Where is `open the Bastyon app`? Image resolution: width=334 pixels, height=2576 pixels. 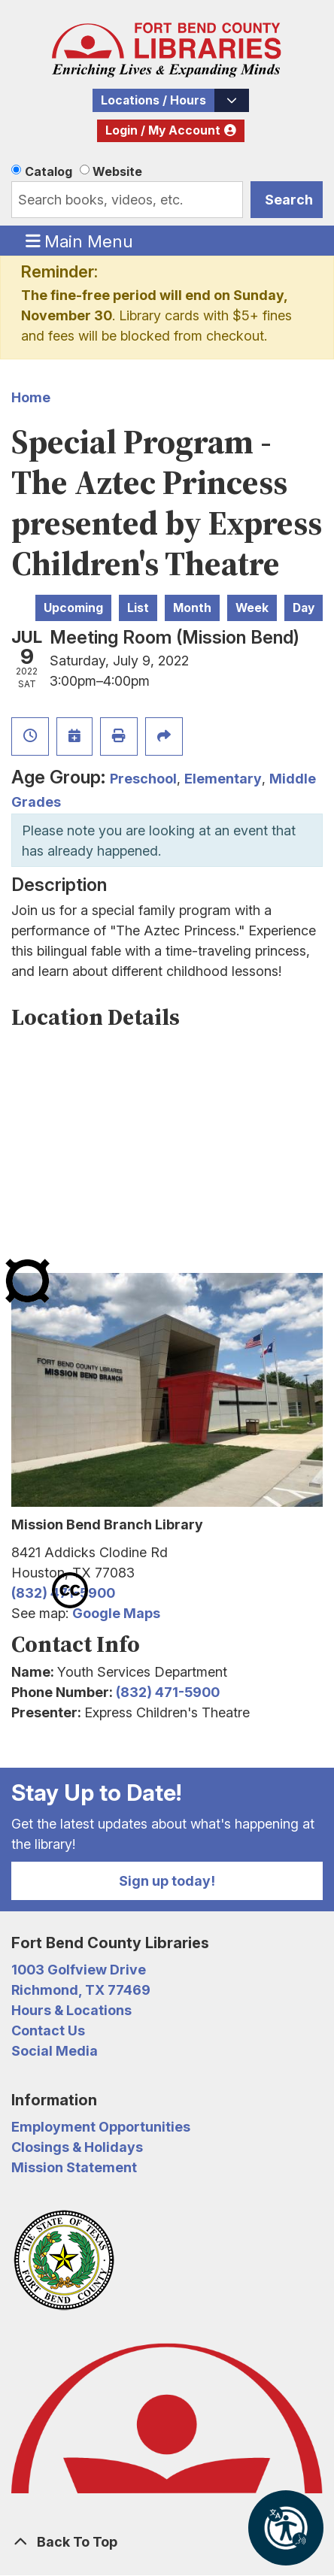 open the Bastyon app is located at coordinates (27, 1280).